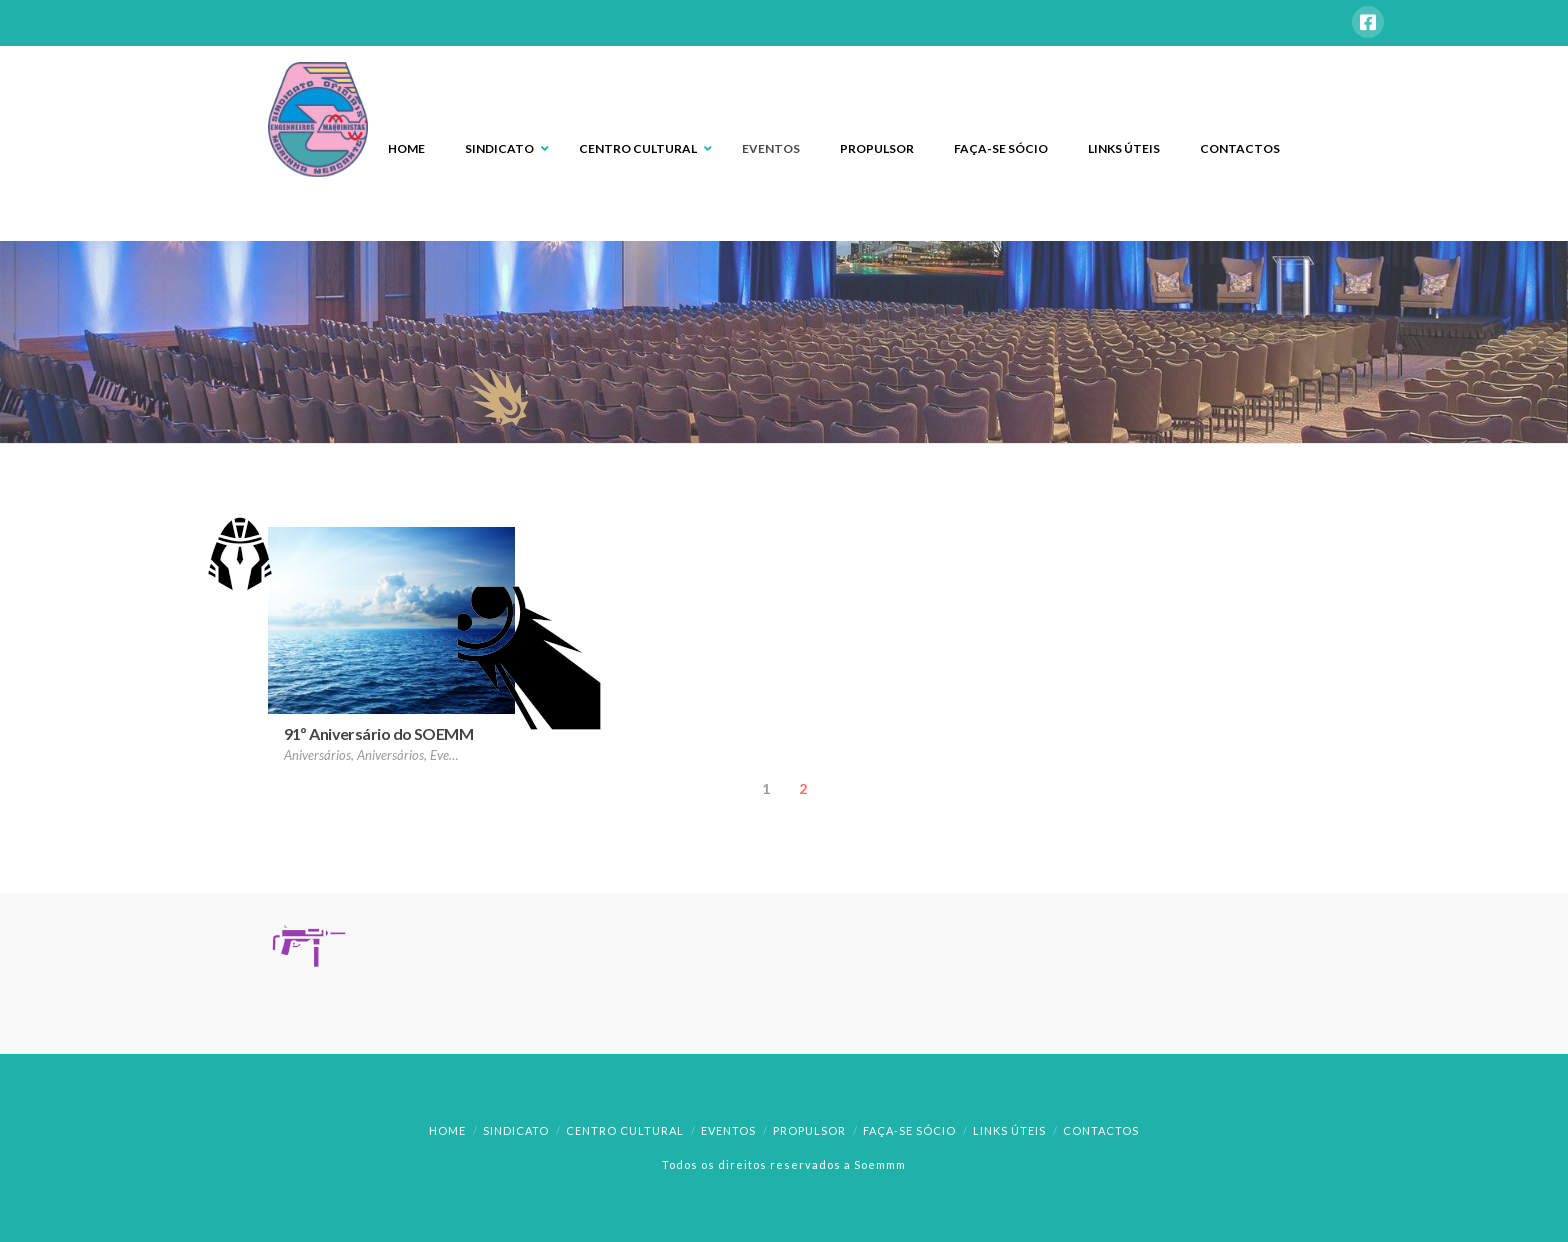 This screenshot has height=1242, width=1568. Describe the element at coordinates (529, 658) in the screenshot. I see `launch or throw a bowling ball in gameplay` at that location.